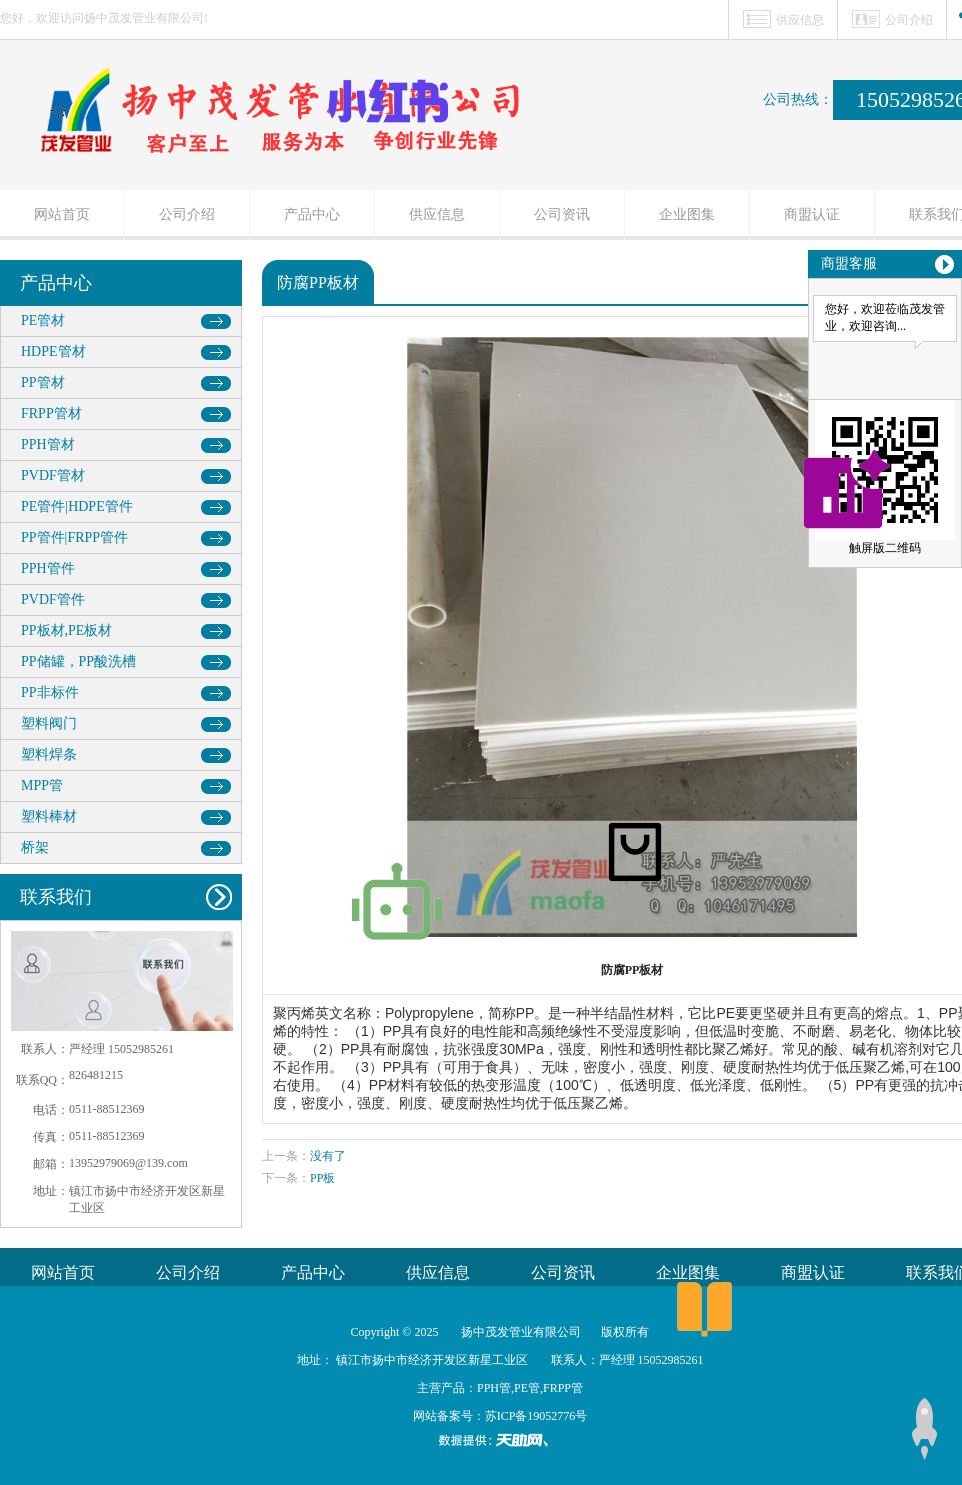 The height and width of the screenshot is (1485, 962). What do you see at coordinates (635, 852) in the screenshot?
I see `view your shopping bag` at bounding box center [635, 852].